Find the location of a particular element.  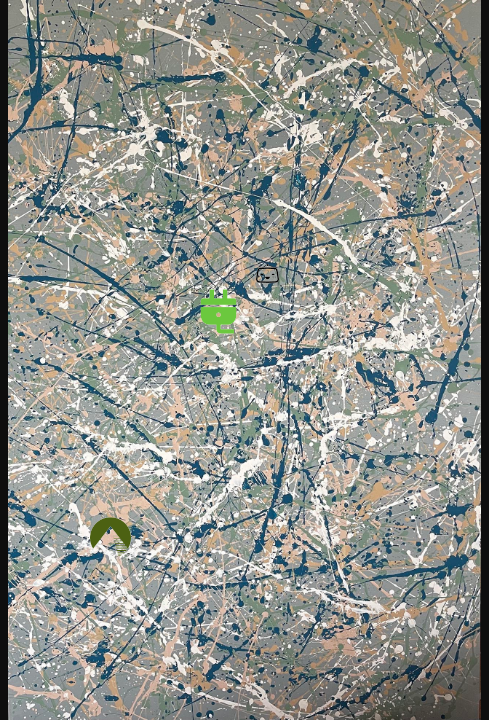

link to Codeberg repository is located at coordinates (110, 536).